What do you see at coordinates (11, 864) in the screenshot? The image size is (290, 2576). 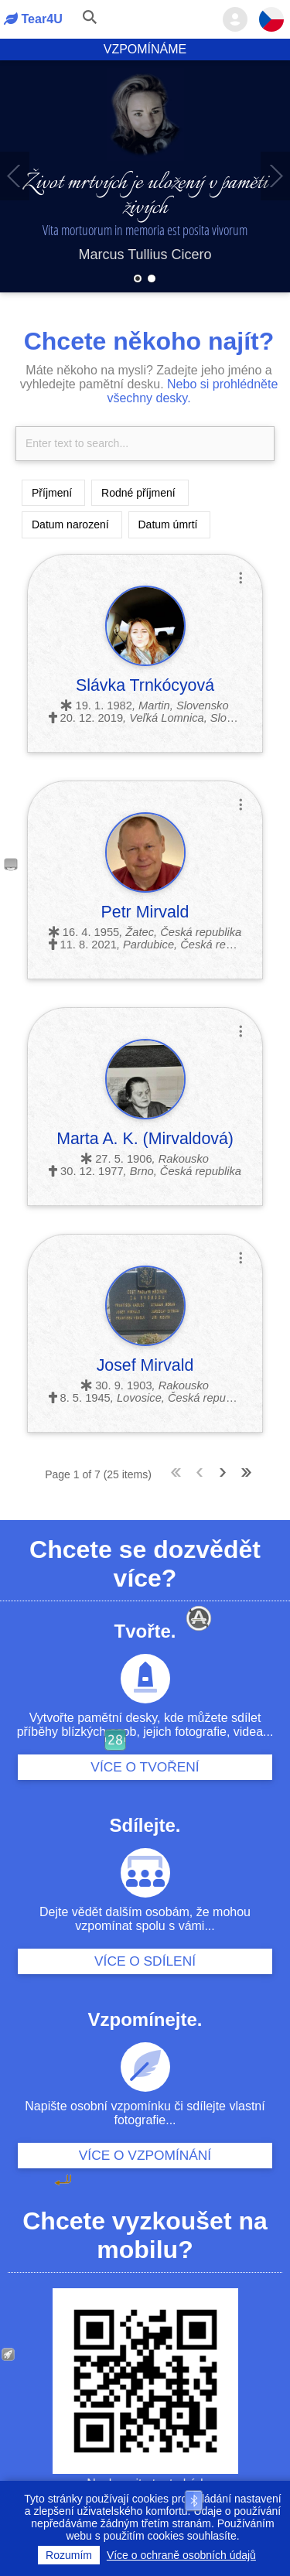 I see `access optical drive or disc reader` at bounding box center [11, 864].